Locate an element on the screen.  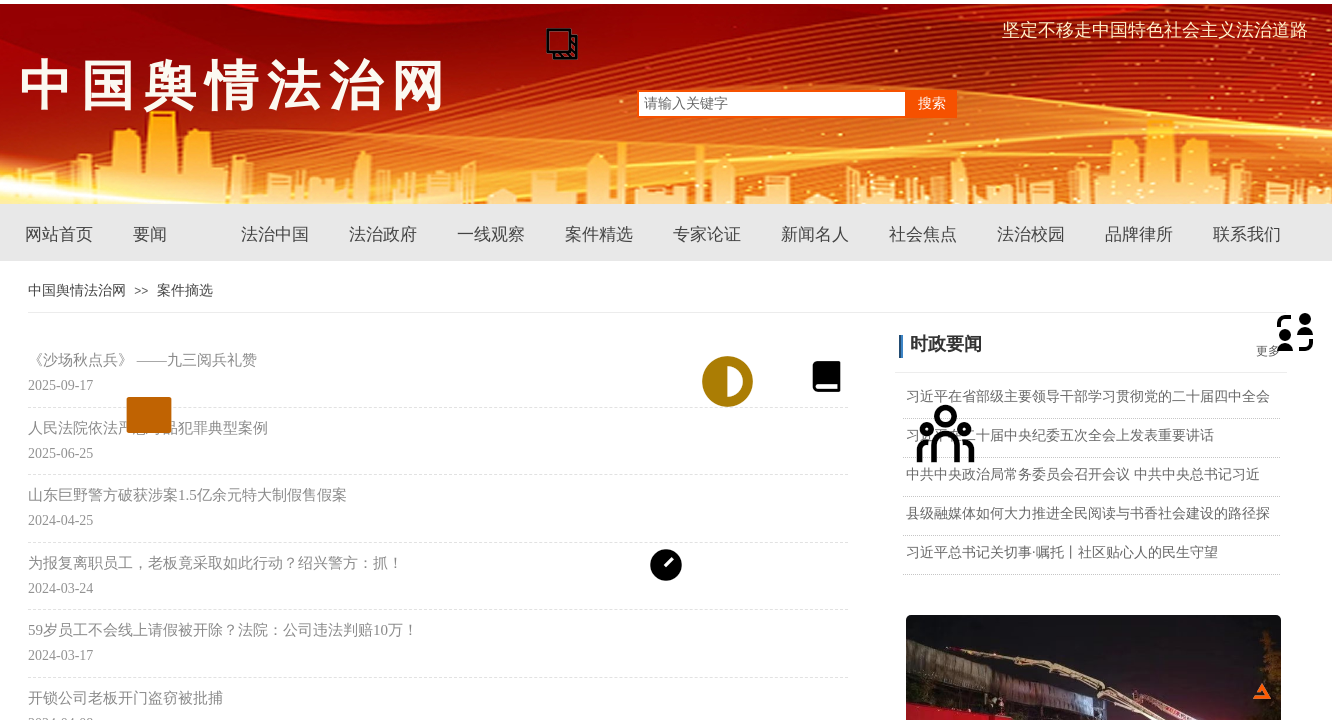
peer-to-peer transfer or payment is located at coordinates (1295, 333).